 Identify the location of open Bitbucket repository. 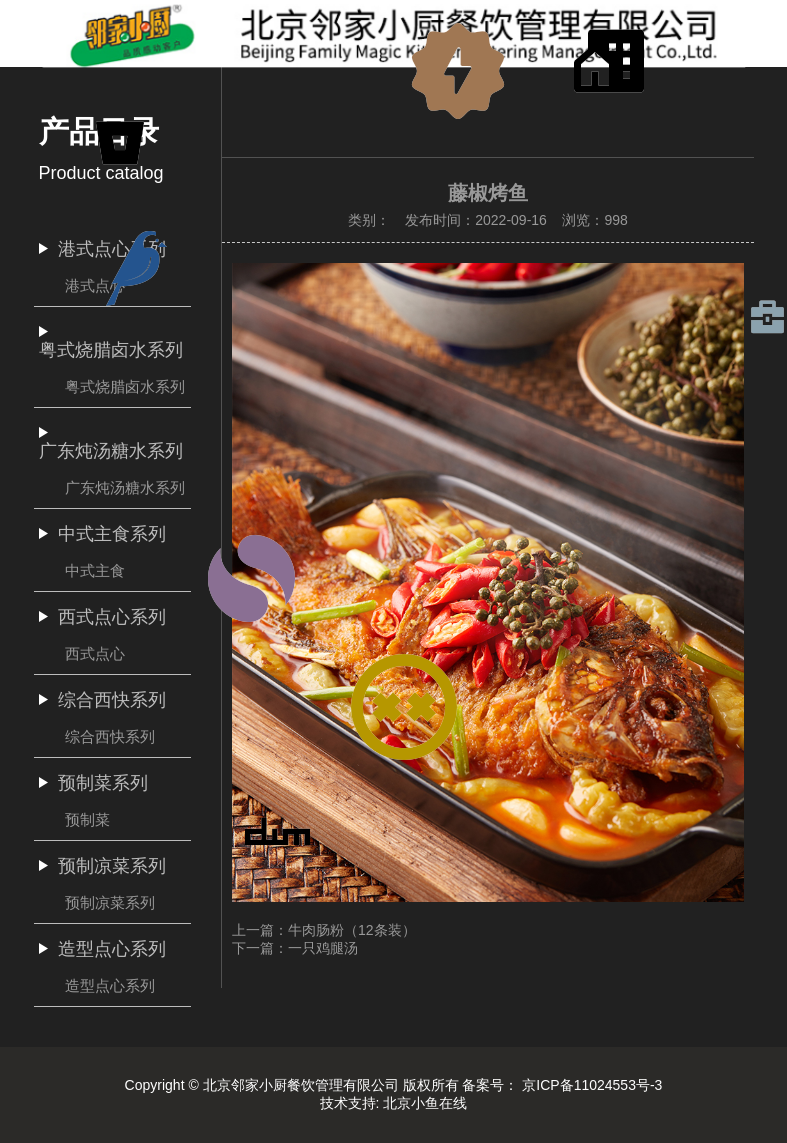
(120, 143).